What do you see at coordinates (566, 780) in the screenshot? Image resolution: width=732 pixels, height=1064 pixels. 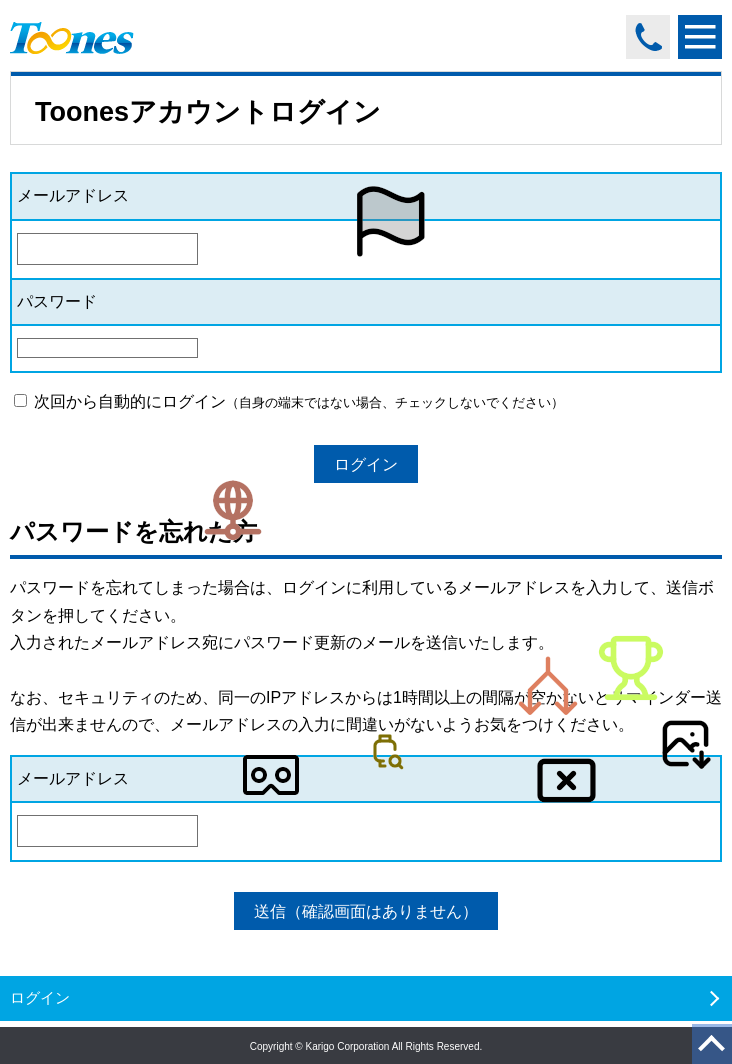 I see `close or dismiss a modal window` at bounding box center [566, 780].